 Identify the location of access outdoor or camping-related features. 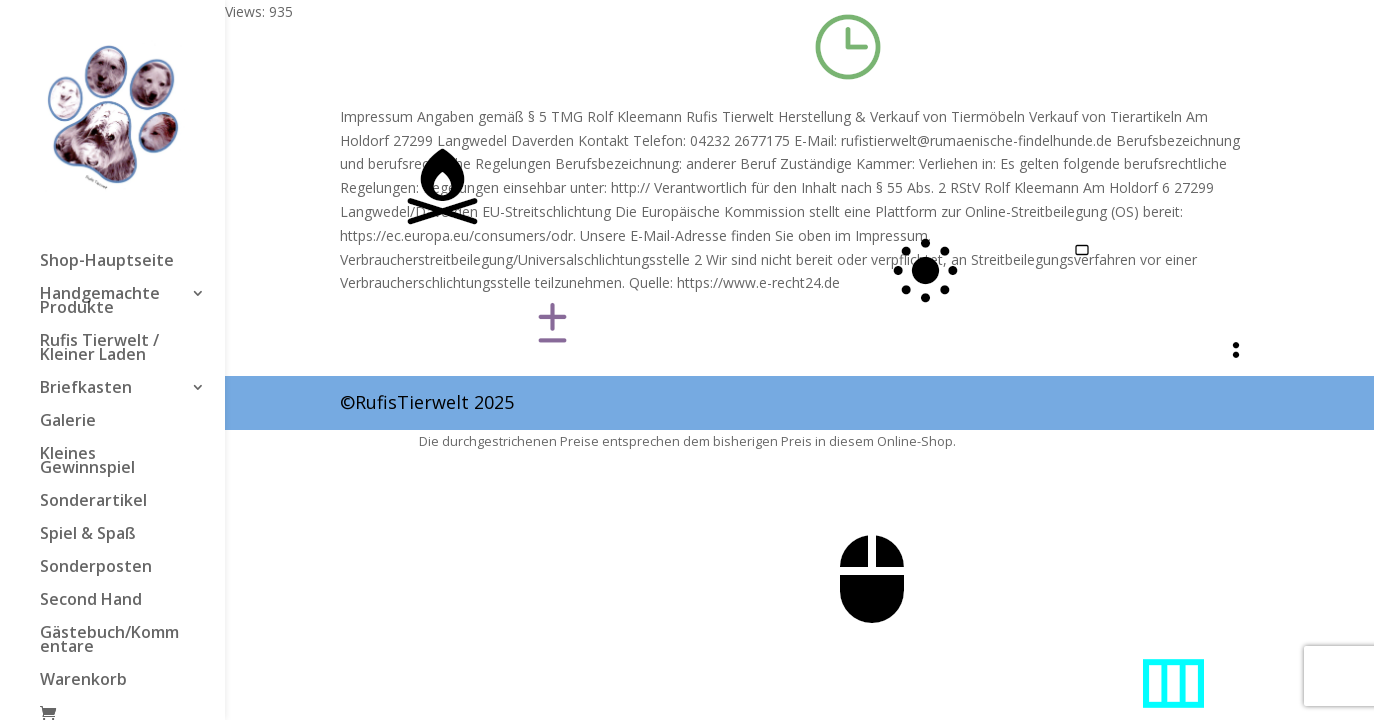
(442, 186).